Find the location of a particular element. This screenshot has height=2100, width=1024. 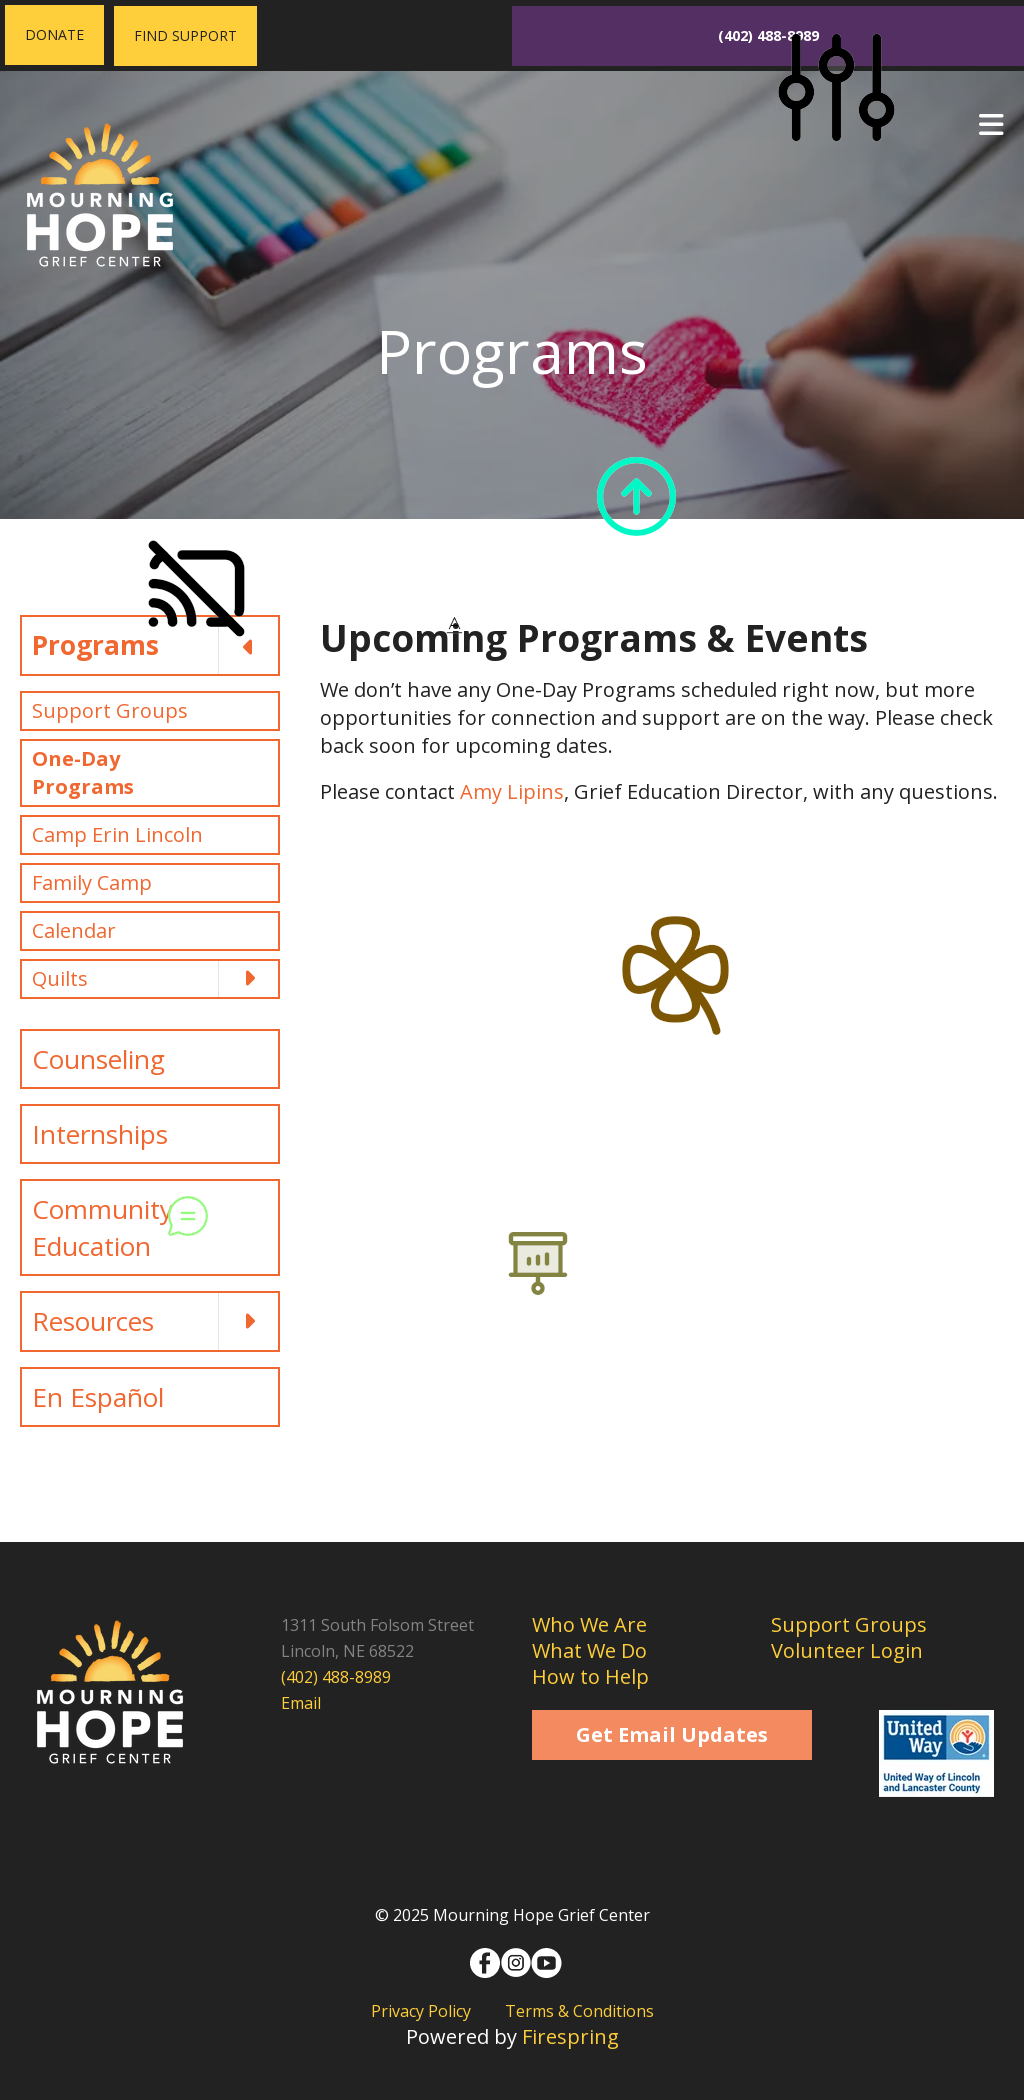

apply underline formatting to selected text is located at coordinates (454, 625).